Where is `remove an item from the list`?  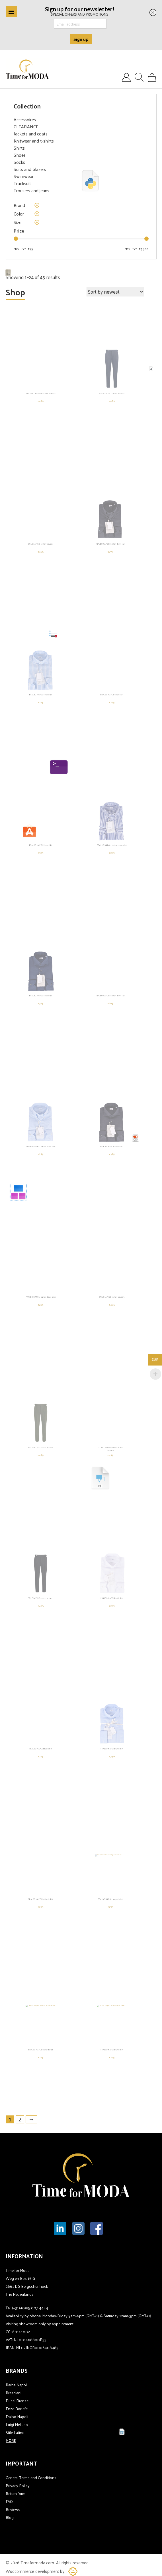 remove an item from the list is located at coordinates (53, 633).